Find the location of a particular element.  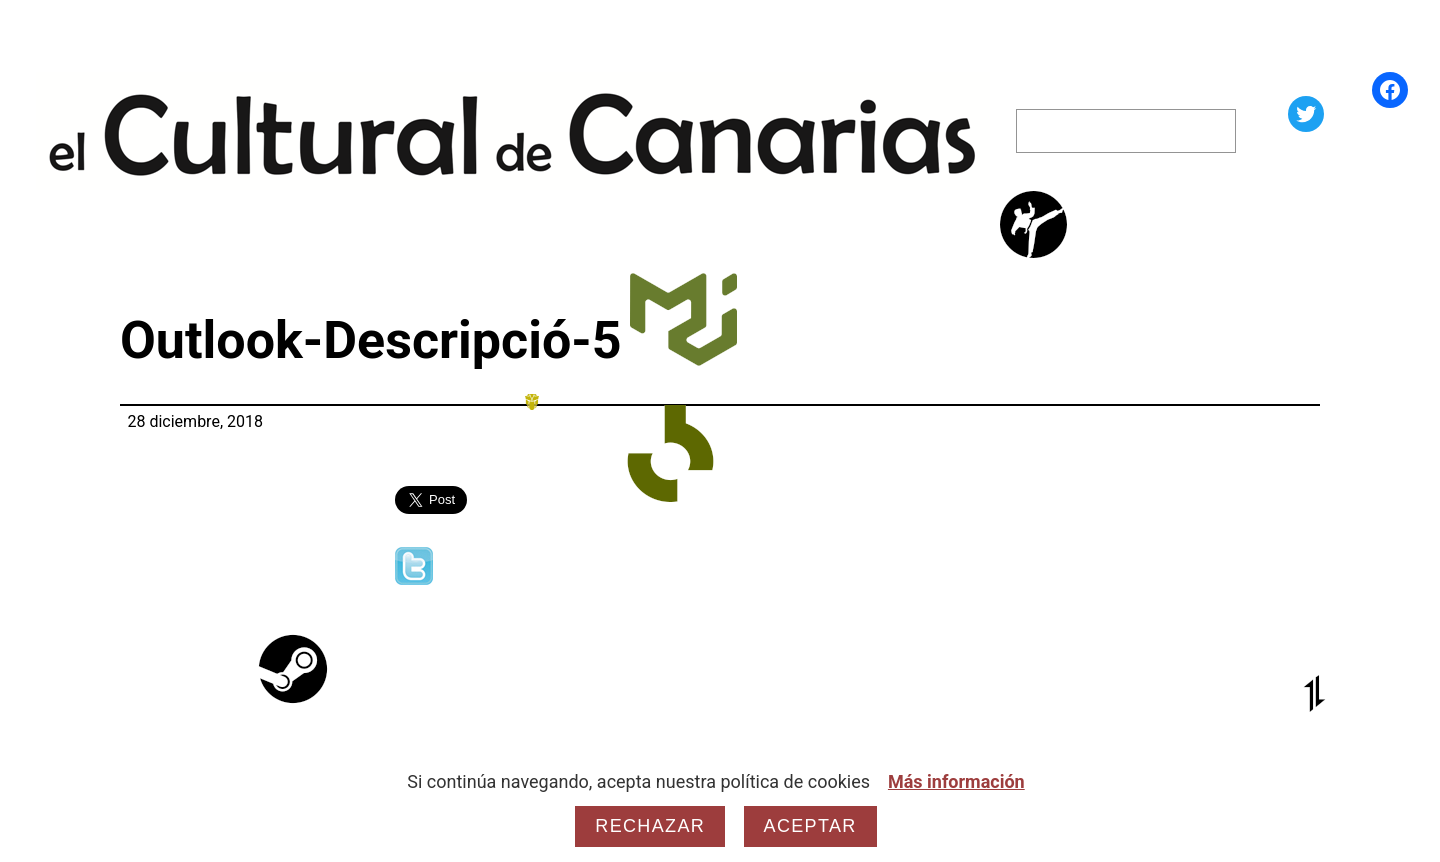

open Steam gaming platform is located at coordinates (293, 669).